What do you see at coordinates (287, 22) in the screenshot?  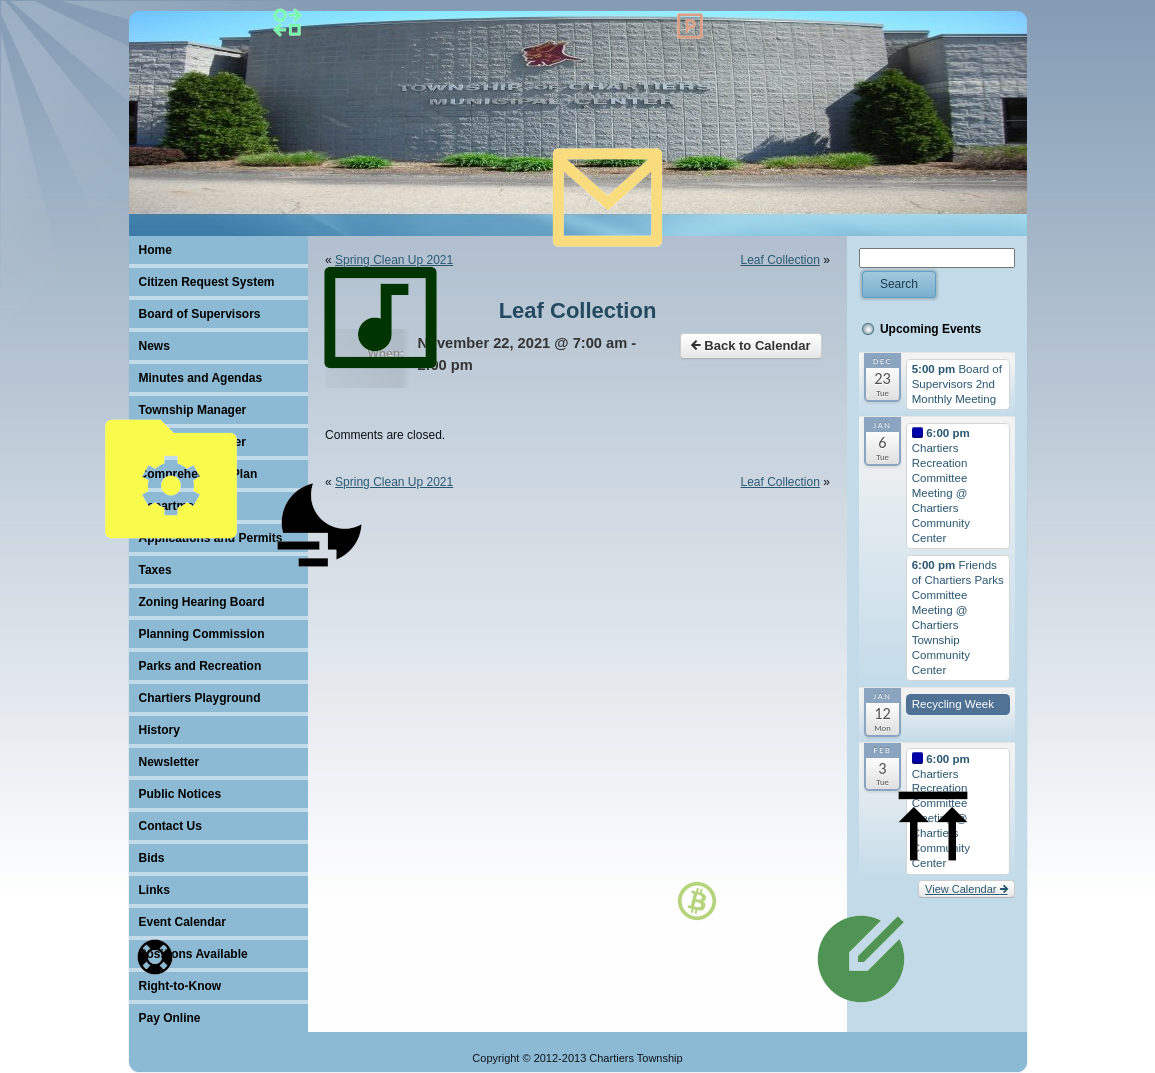 I see `swap or exchange between two items` at bounding box center [287, 22].